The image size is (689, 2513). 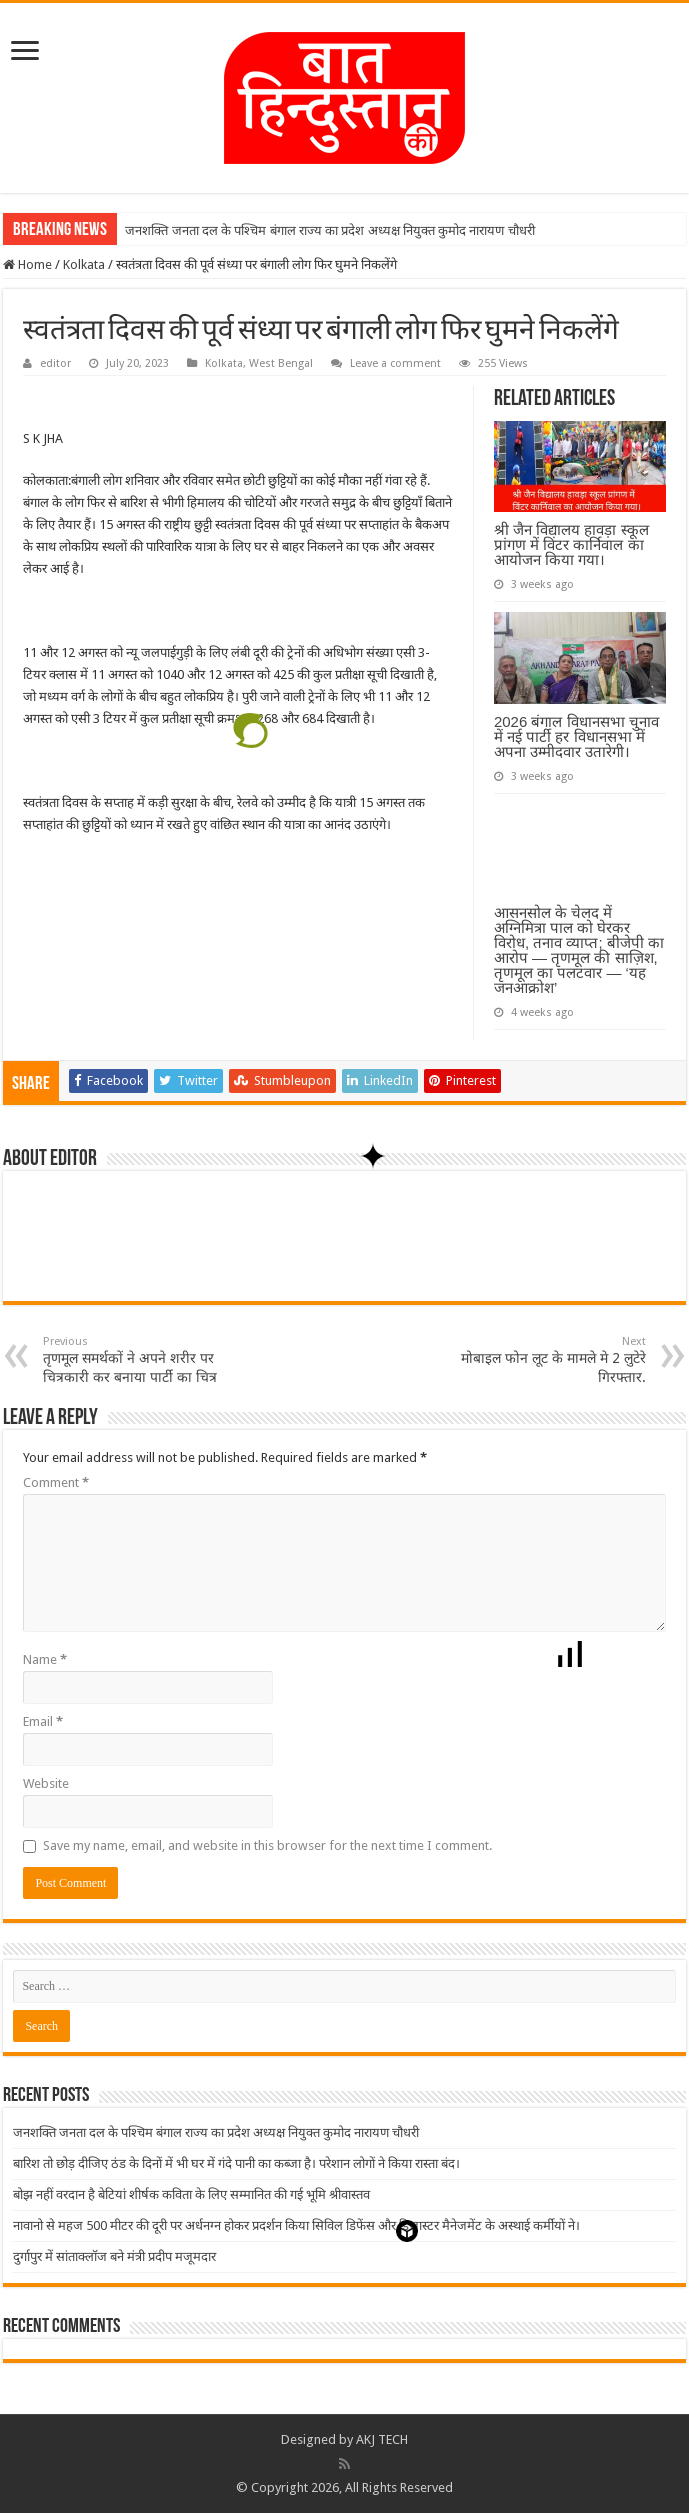 What do you see at coordinates (407, 2231) in the screenshot?
I see `open sketchfab to view 3d models` at bounding box center [407, 2231].